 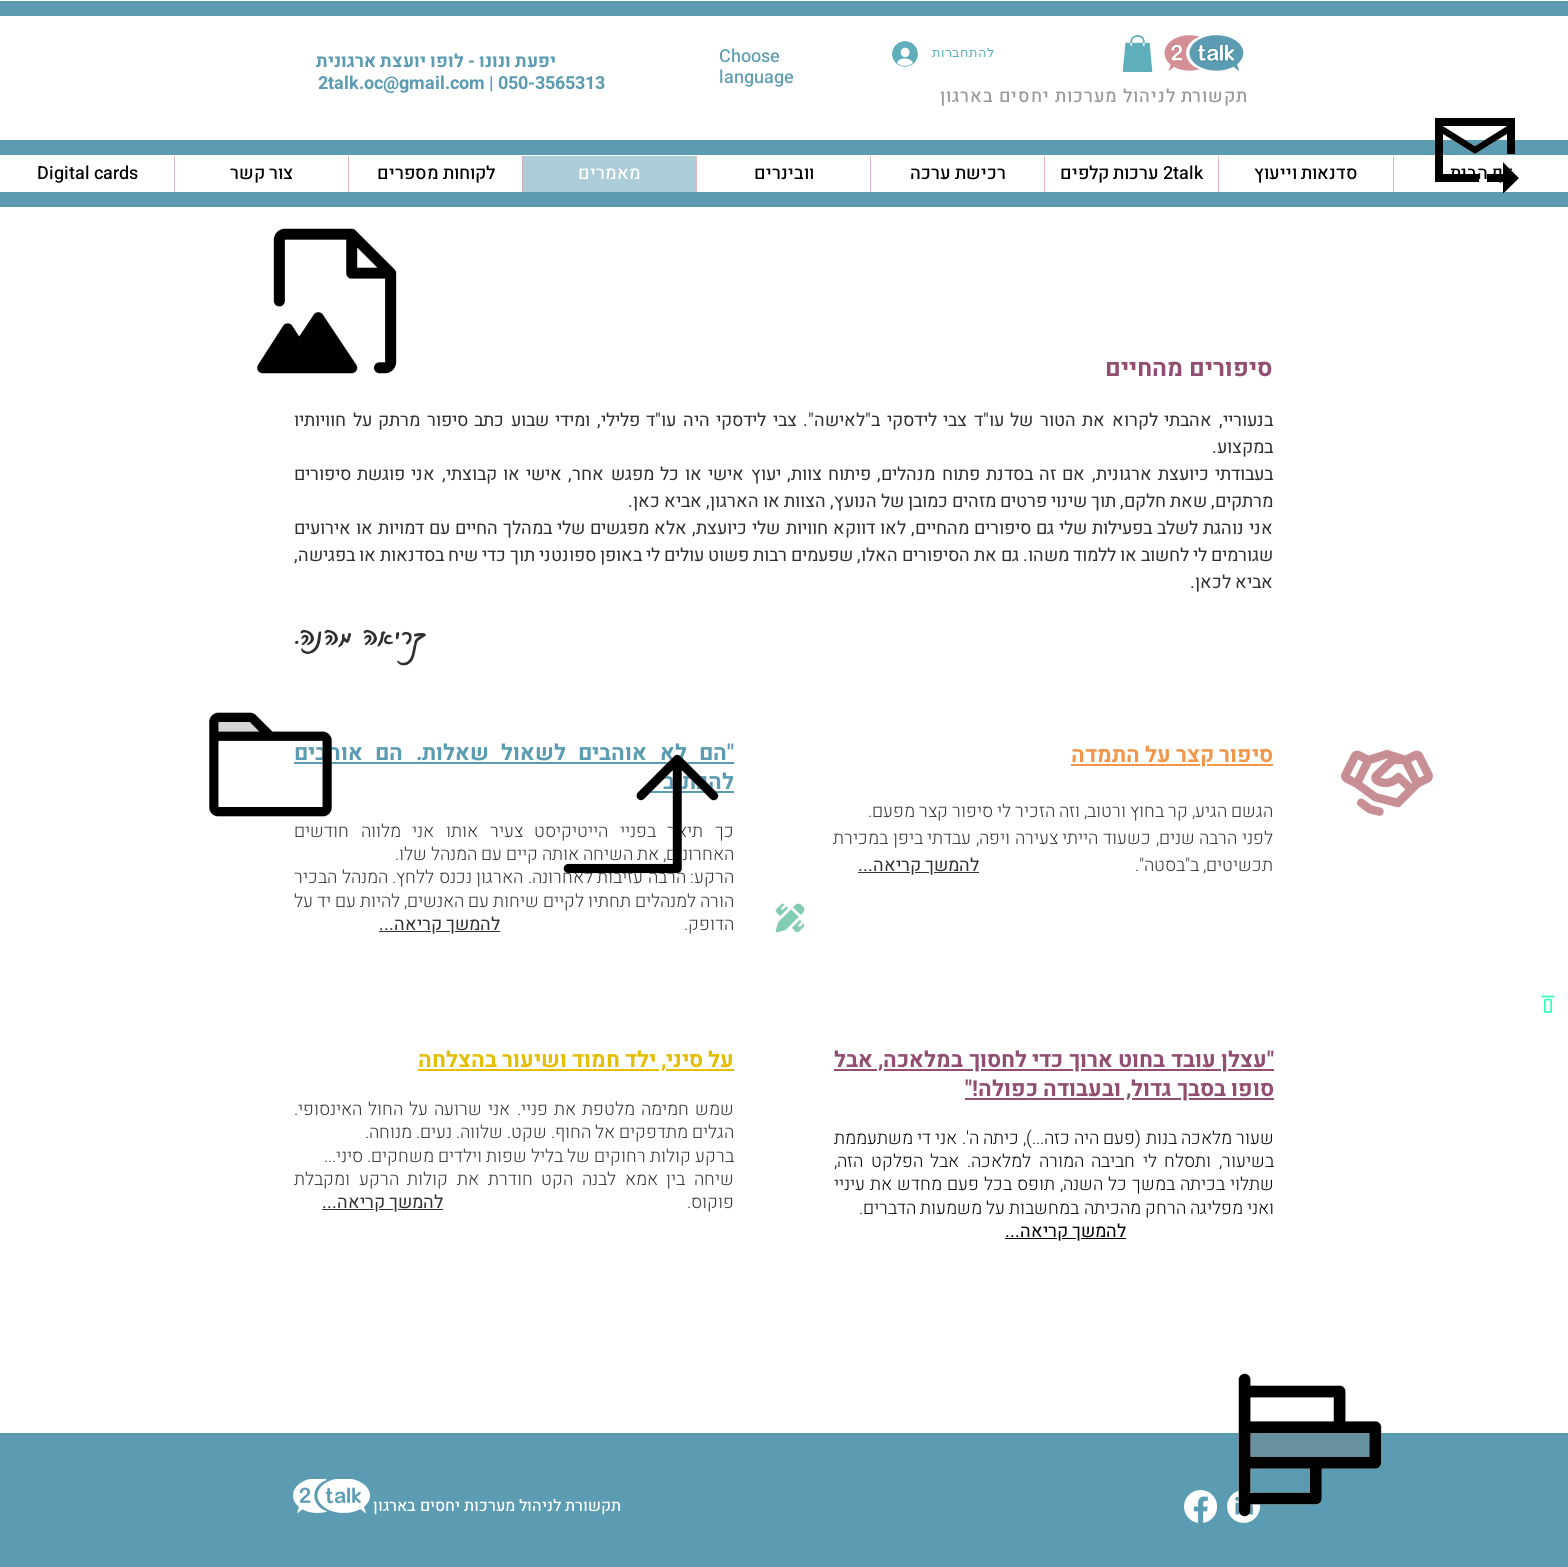 I want to click on view horizontal bar chart data, so click(x=1304, y=1445).